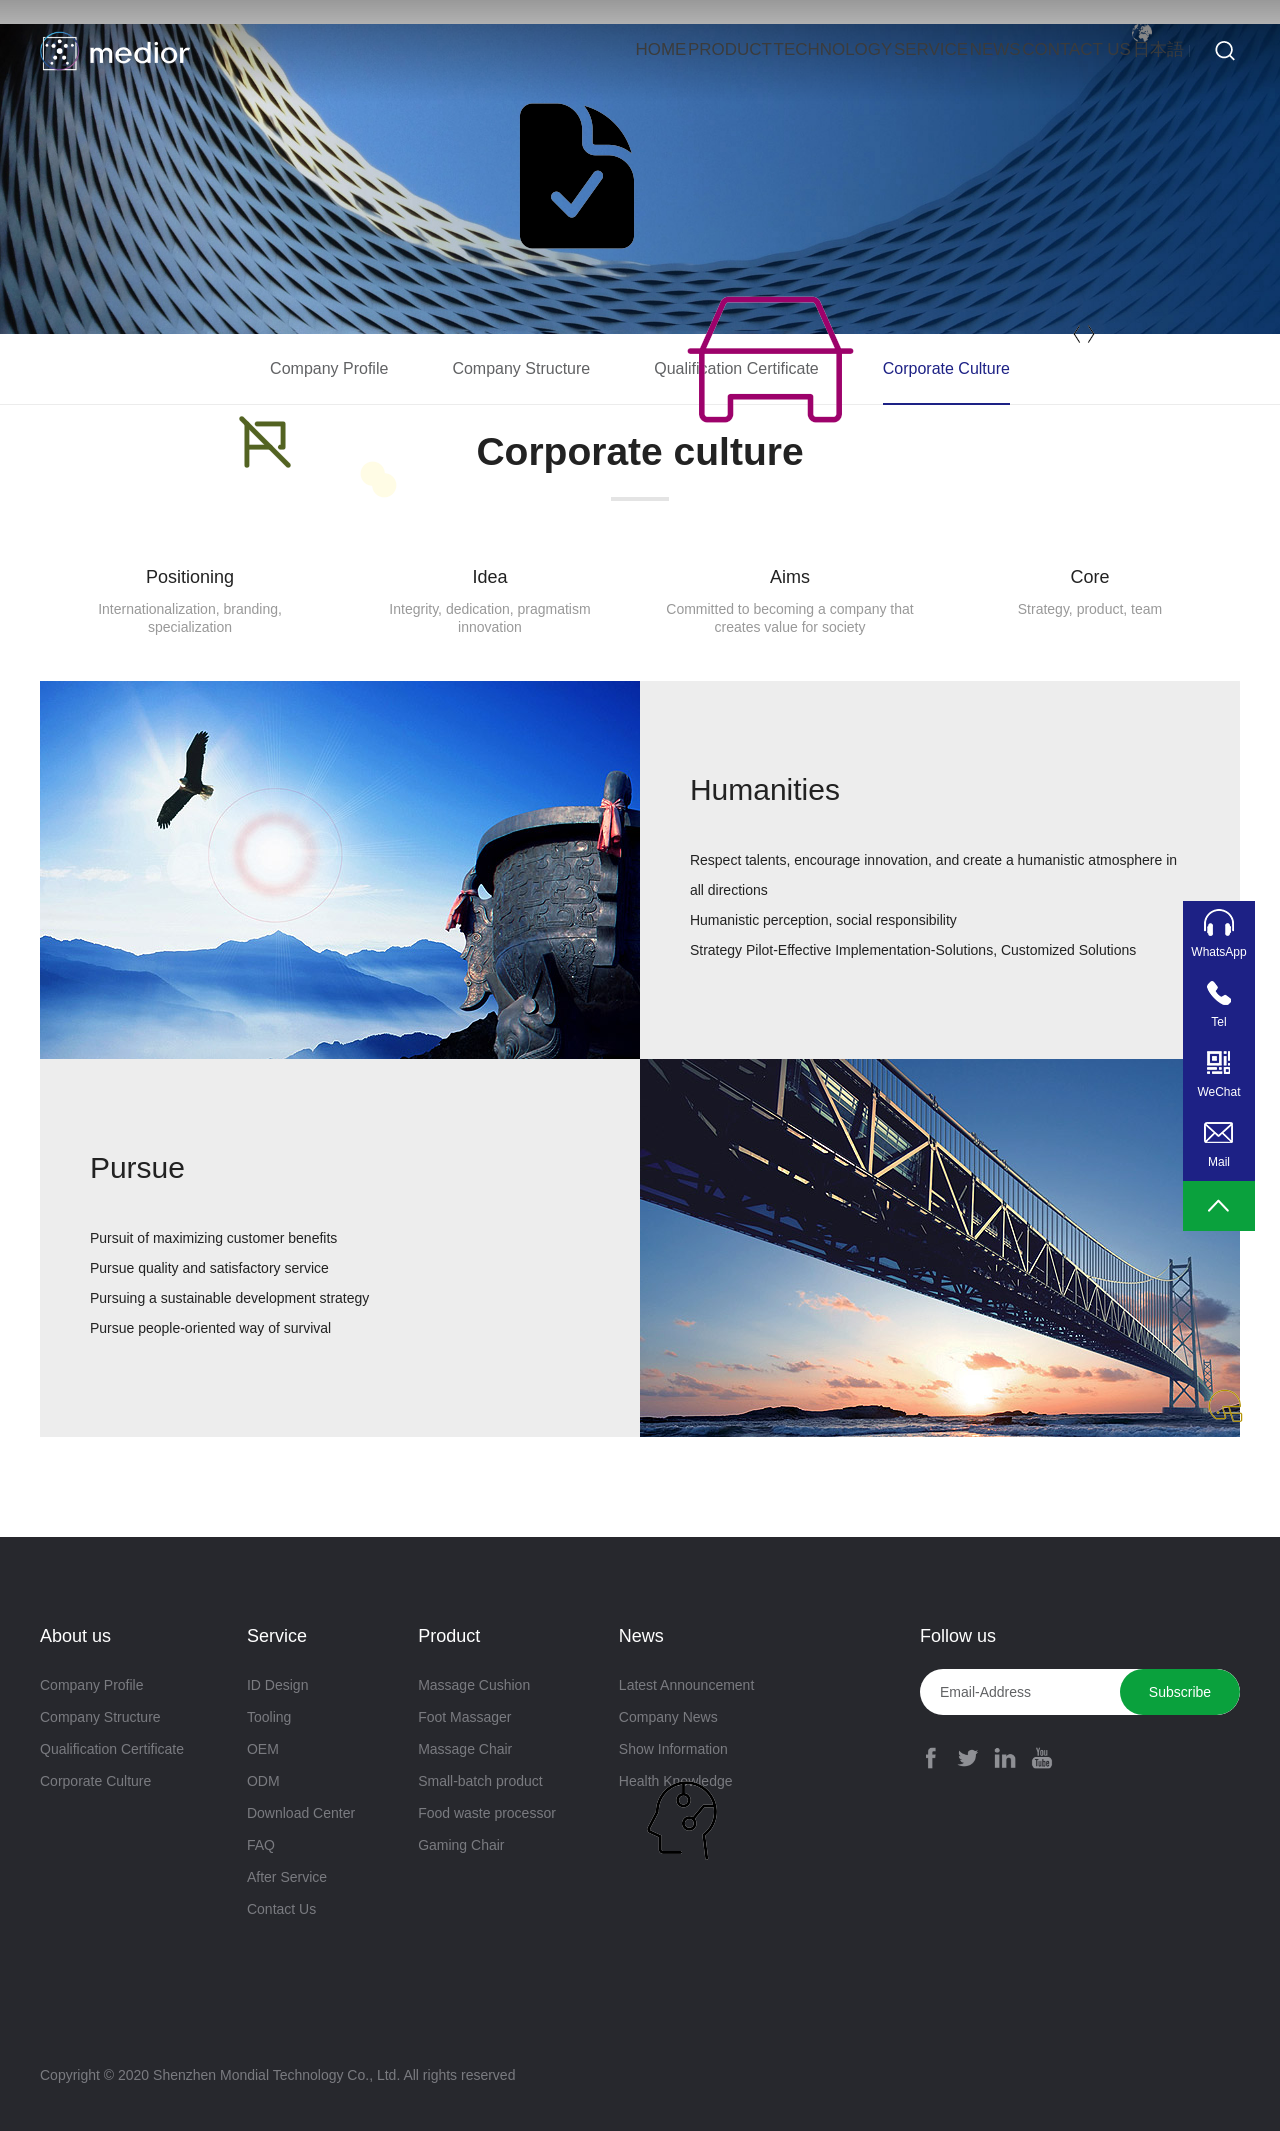  What do you see at coordinates (1084, 334) in the screenshot?
I see `view or edit source code` at bounding box center [1084, 334].